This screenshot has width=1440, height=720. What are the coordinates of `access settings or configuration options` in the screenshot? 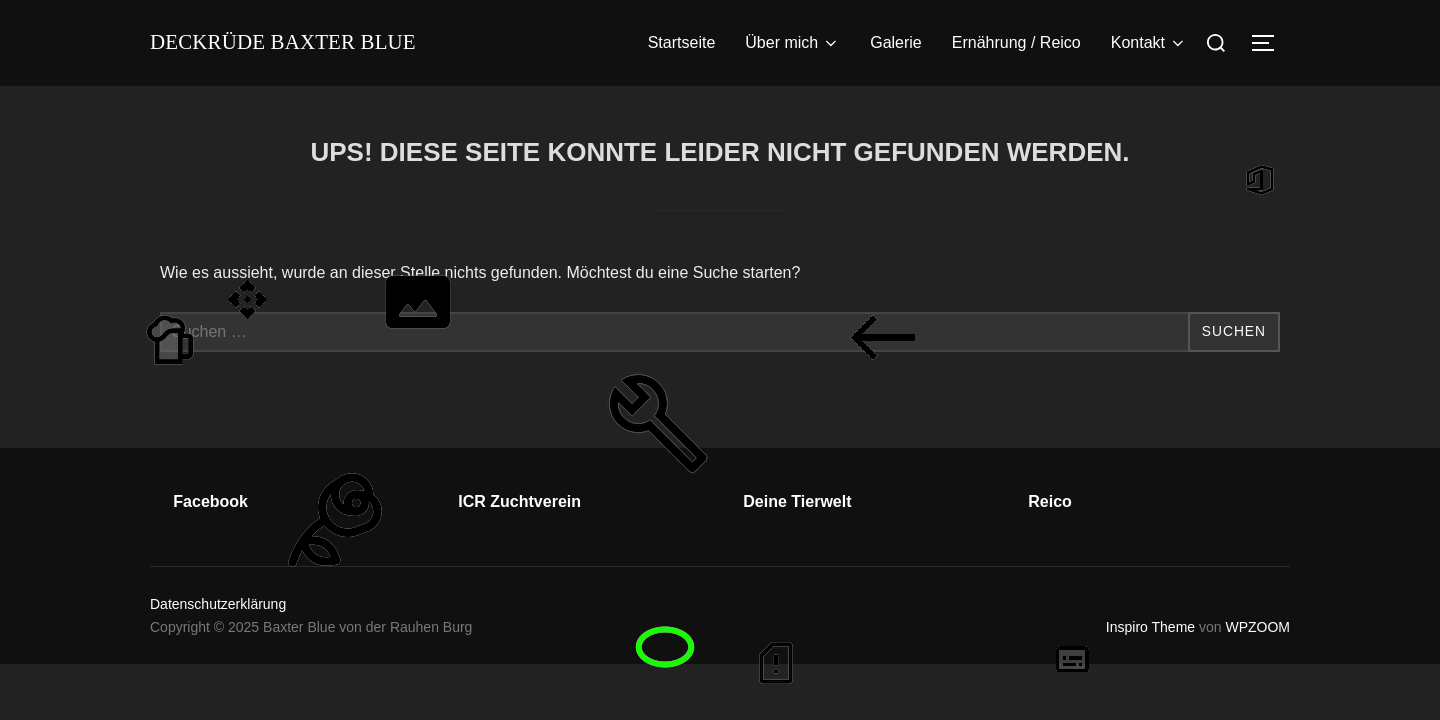 It's located at (658, 423).